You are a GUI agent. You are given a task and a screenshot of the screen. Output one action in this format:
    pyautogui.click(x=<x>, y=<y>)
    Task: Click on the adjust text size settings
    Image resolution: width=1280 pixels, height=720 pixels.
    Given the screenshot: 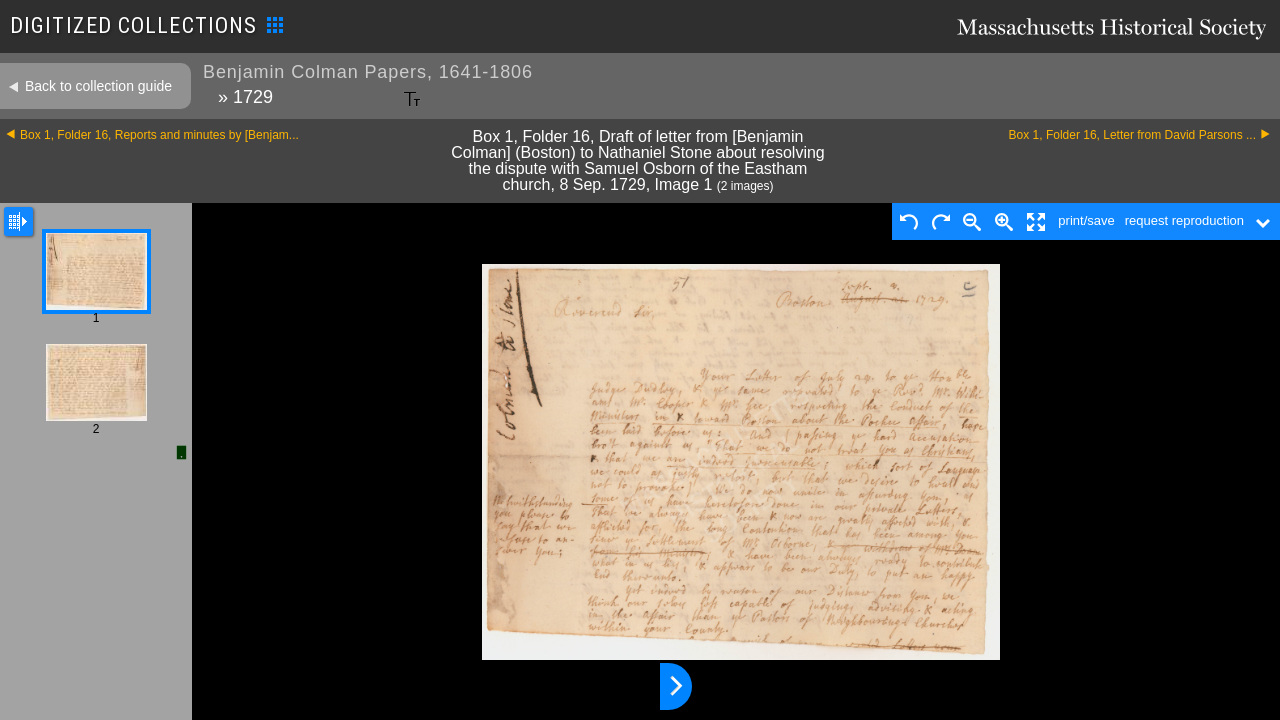 What is the action you would take?
    pyautogui.click(x=412, y=98)
    